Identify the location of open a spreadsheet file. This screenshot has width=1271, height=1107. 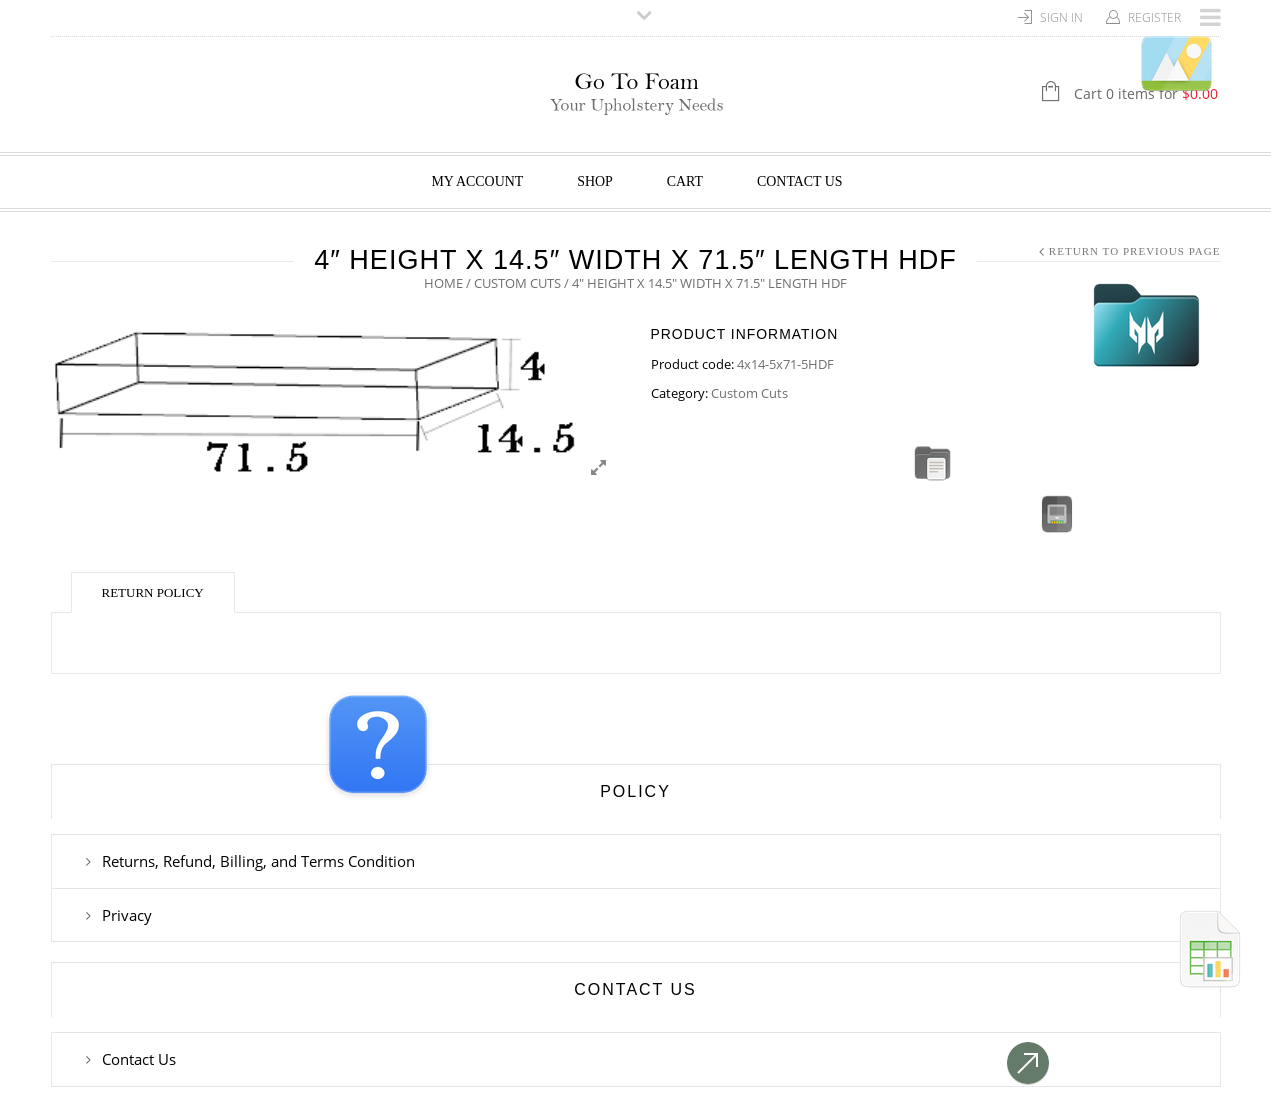
(1210, 949).